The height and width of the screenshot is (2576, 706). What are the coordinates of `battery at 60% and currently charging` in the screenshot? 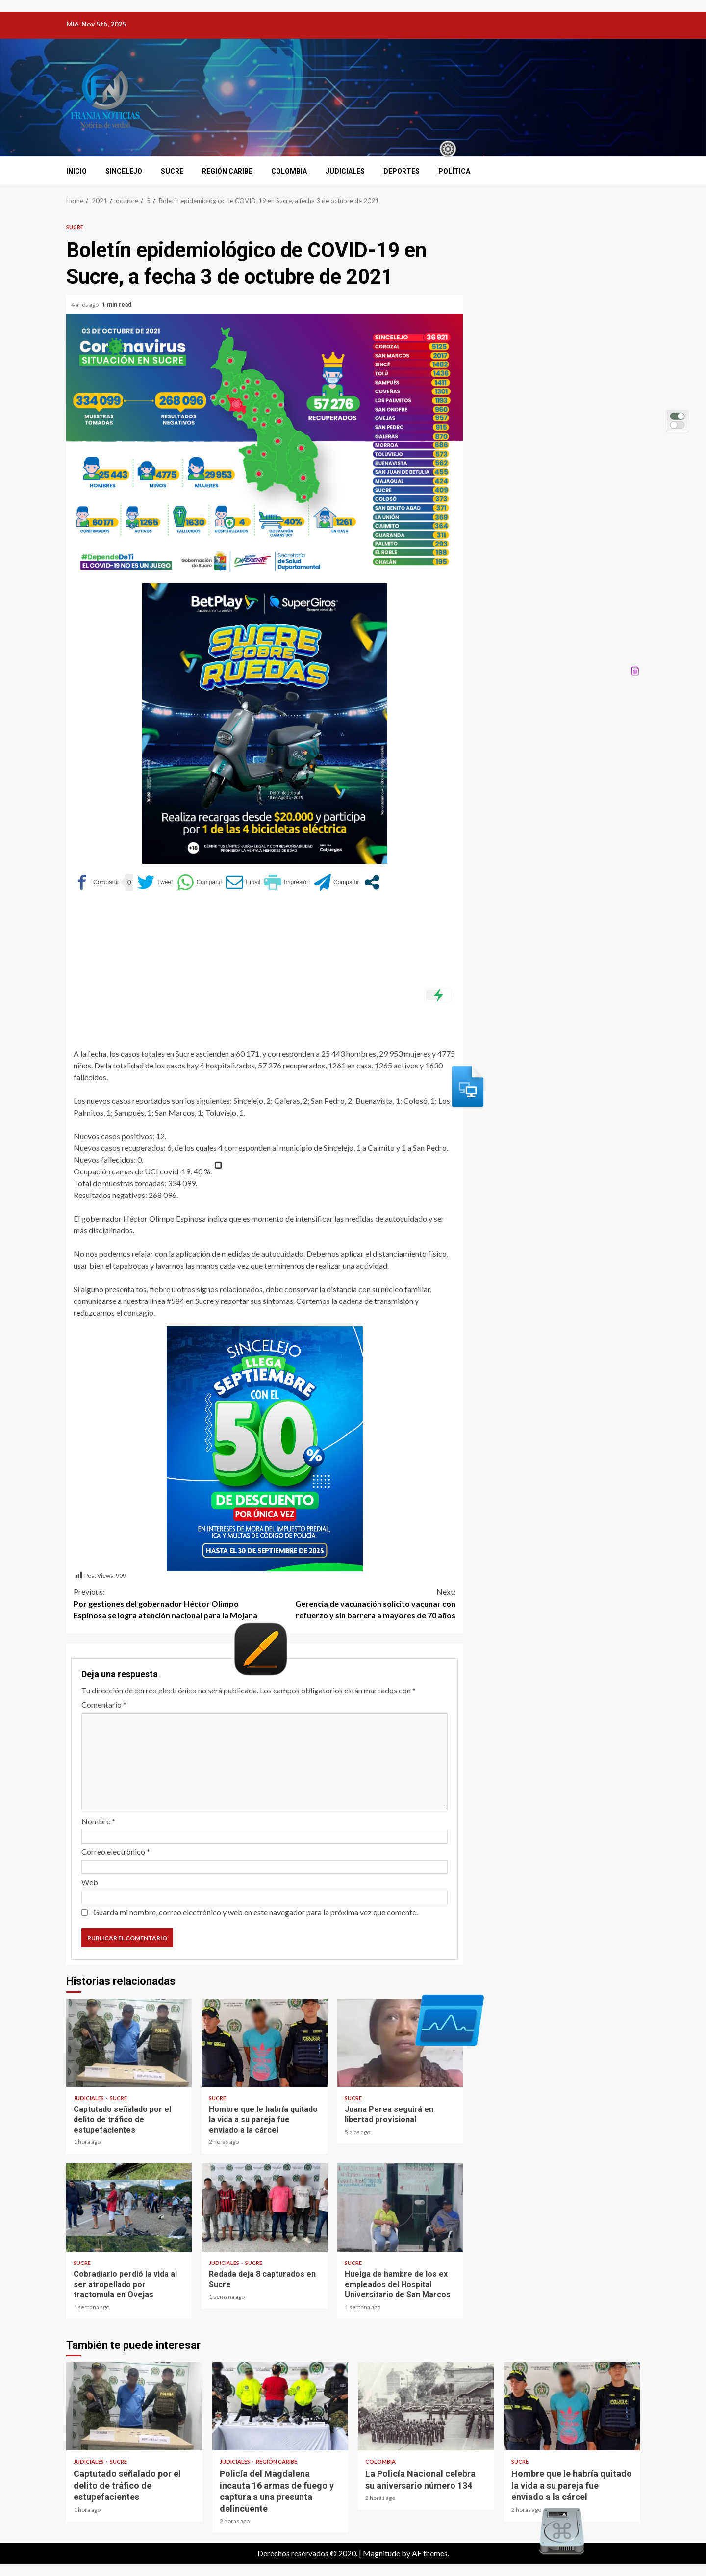 It's located at (439, 995).